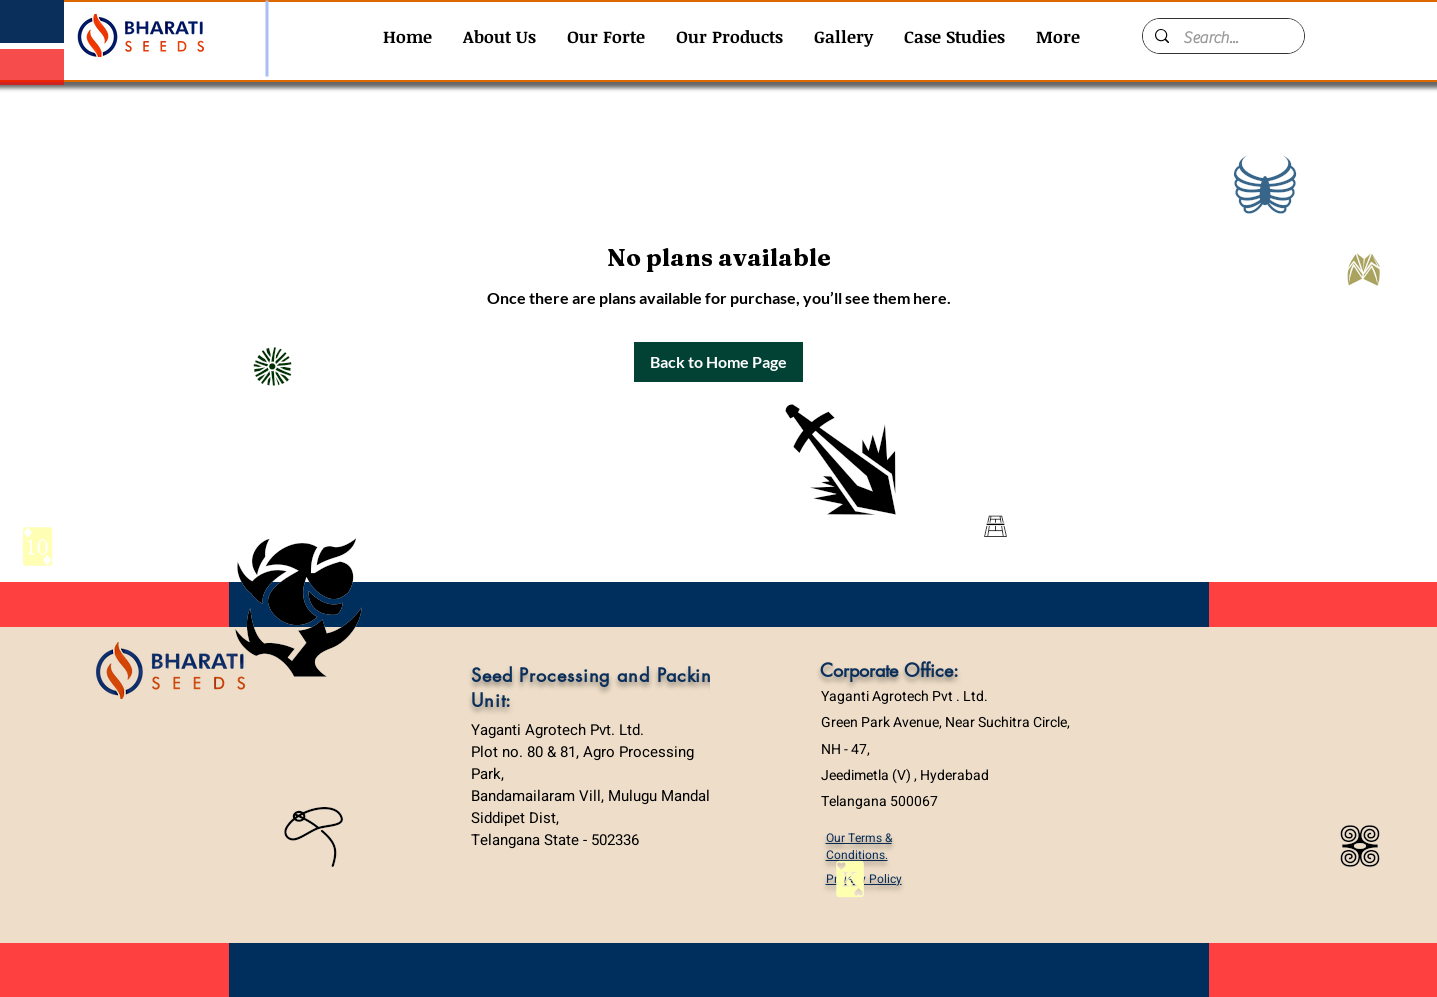 This screenshot has height=997, width=1437. Describe the element at coordinates (995, 525) in the screenshot. I see `view tennis court availability` at that location.